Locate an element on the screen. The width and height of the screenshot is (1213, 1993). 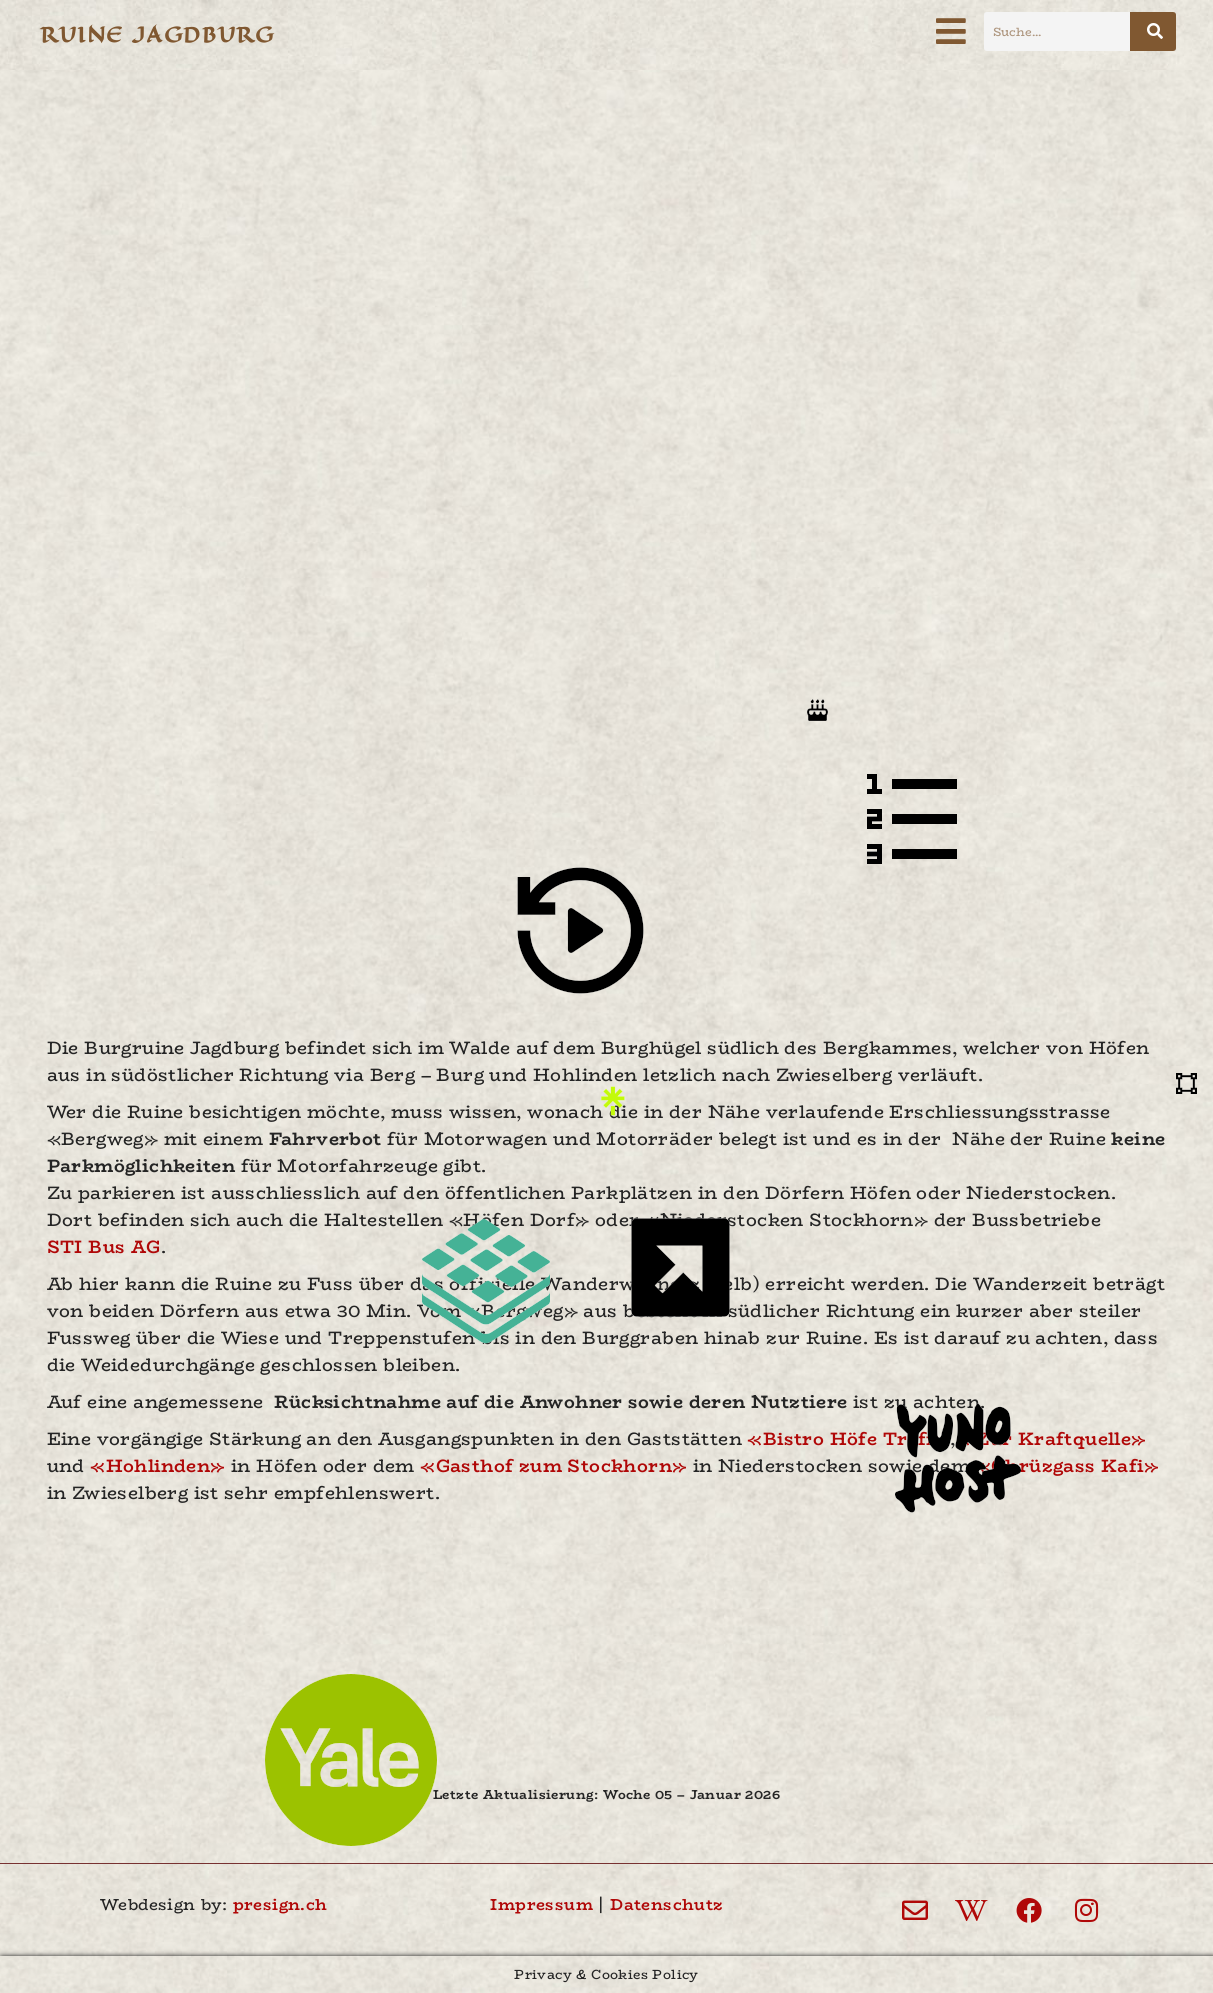
open link in new window or tab is located at coordinates (680, 1267).